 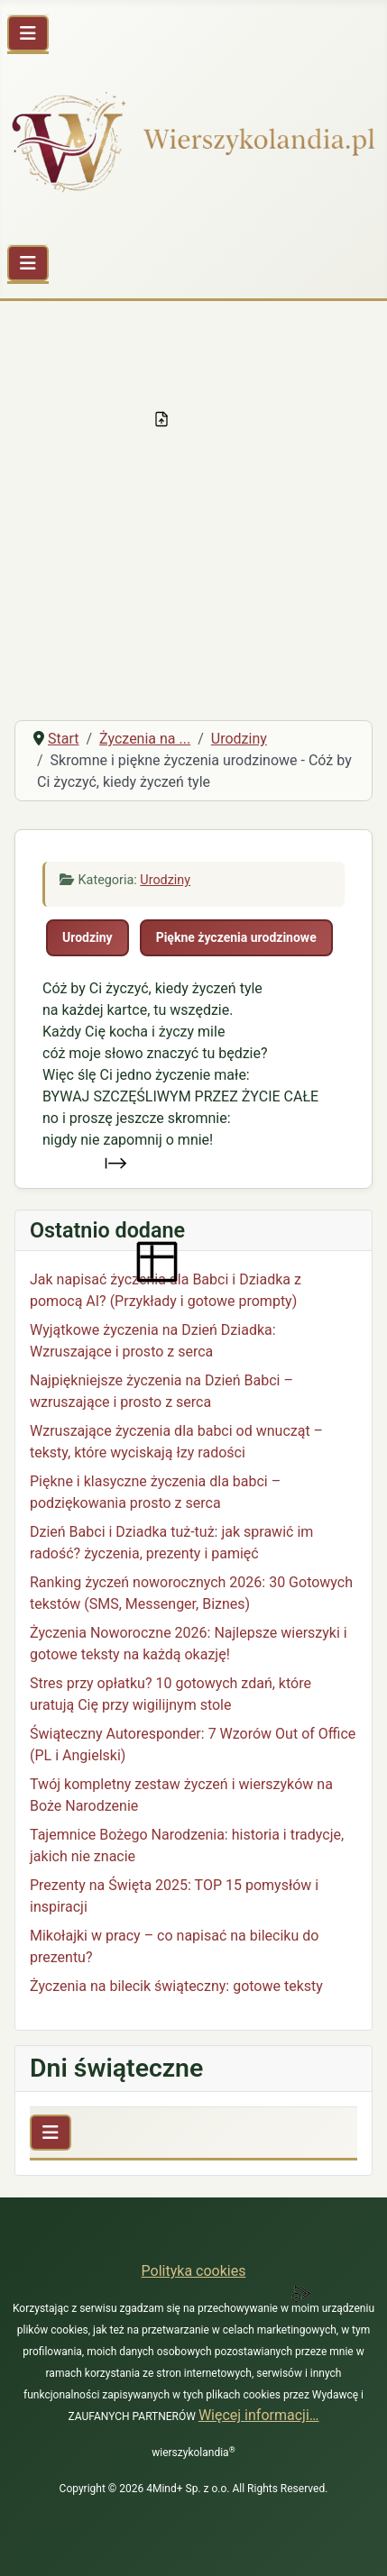 What do you see at coordinates (161, 419) in the screenshot?
I see `upload a file` at bounding box center [161, 419].